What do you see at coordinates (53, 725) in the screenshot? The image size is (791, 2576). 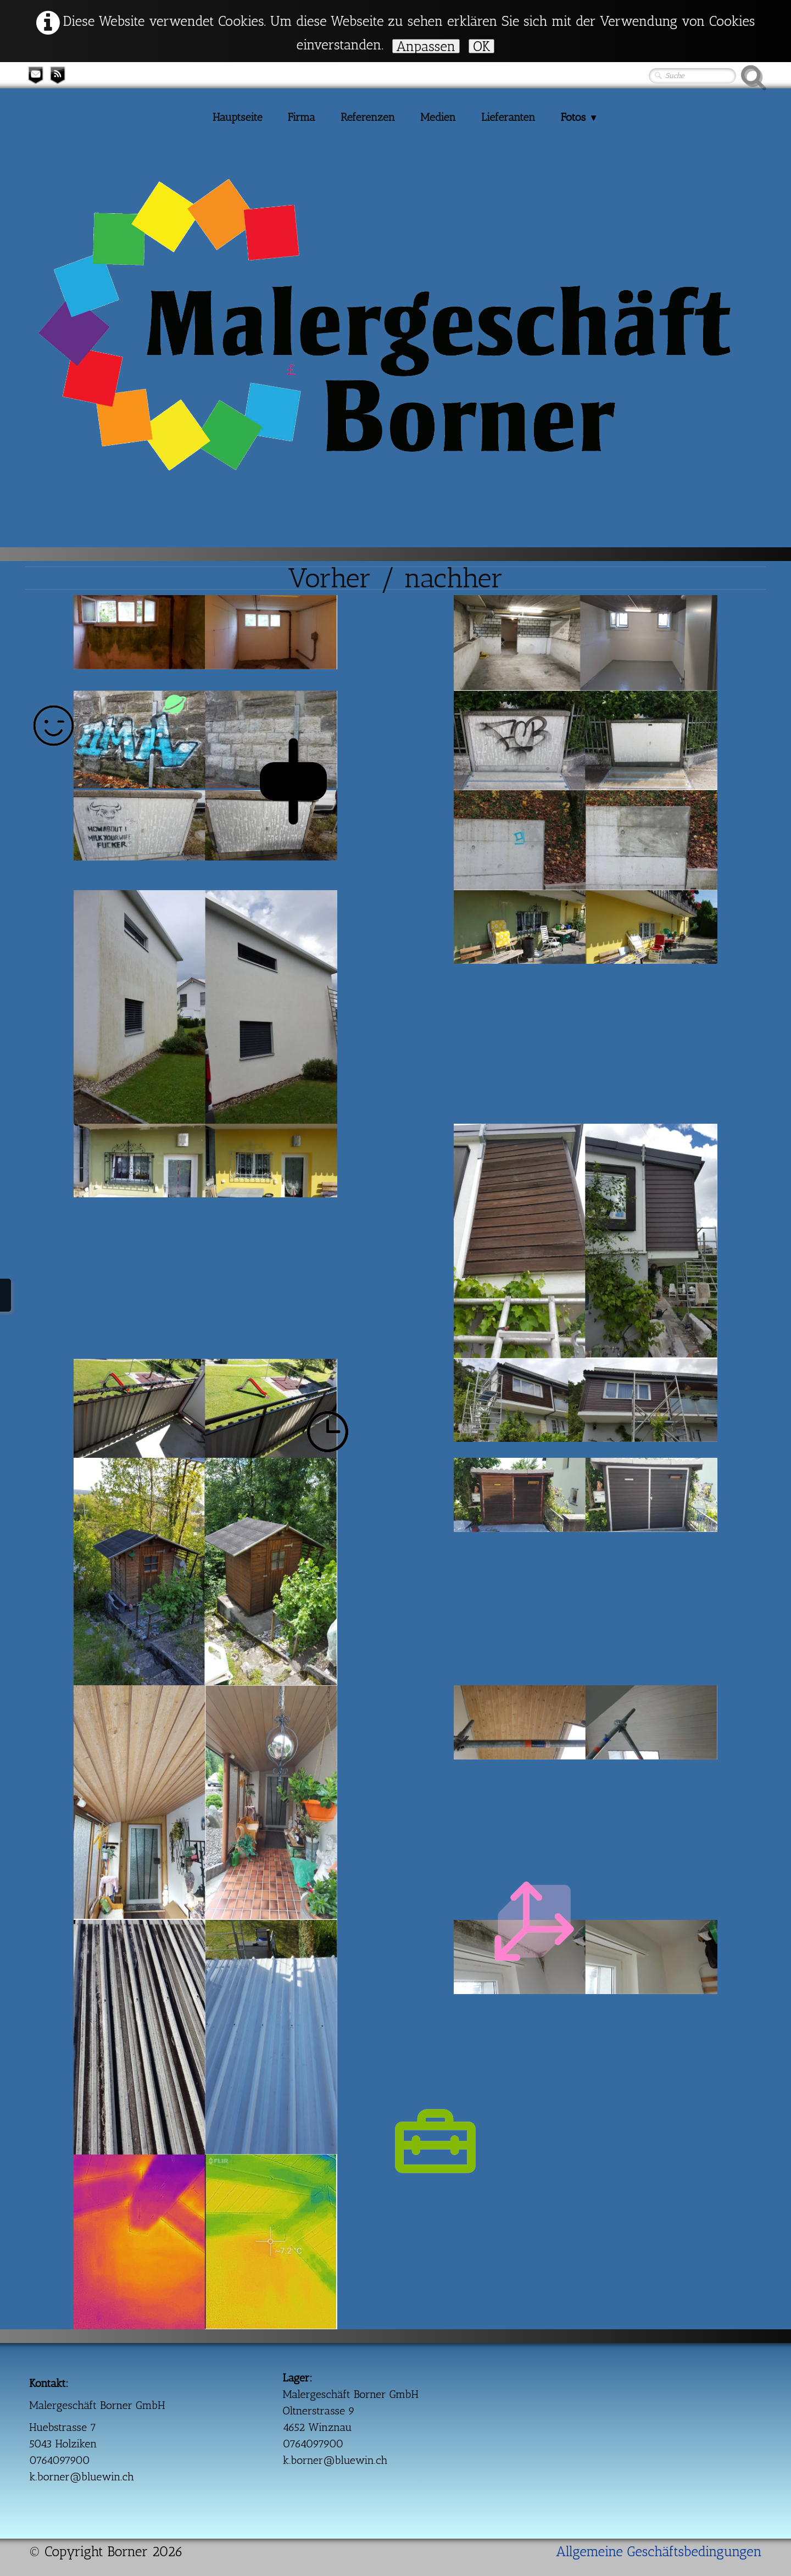 I see `insert a winking emoji into your message` at bounding box center [53, 725].